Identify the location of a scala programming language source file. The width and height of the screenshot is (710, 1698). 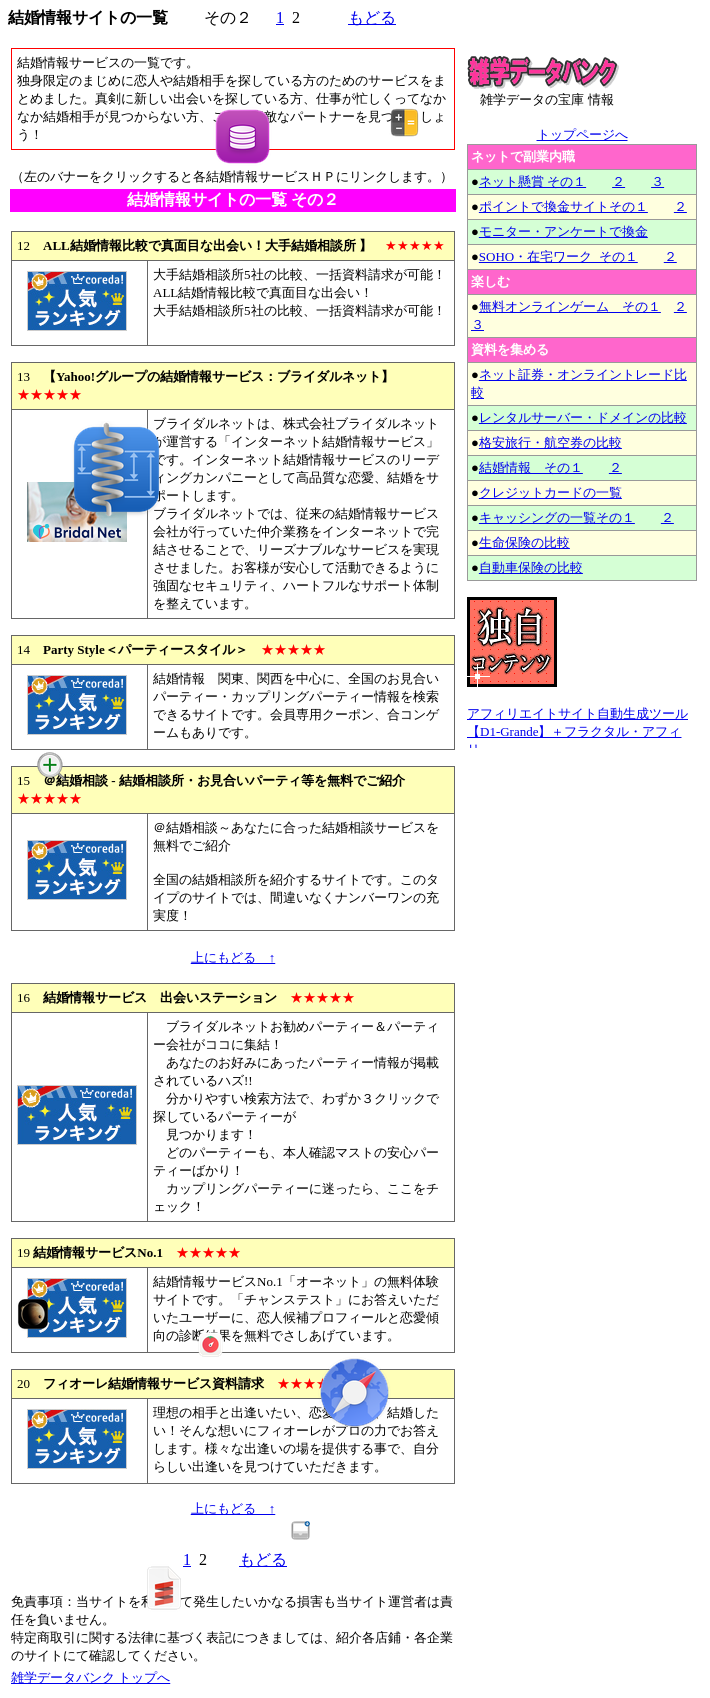
(164, 1588).